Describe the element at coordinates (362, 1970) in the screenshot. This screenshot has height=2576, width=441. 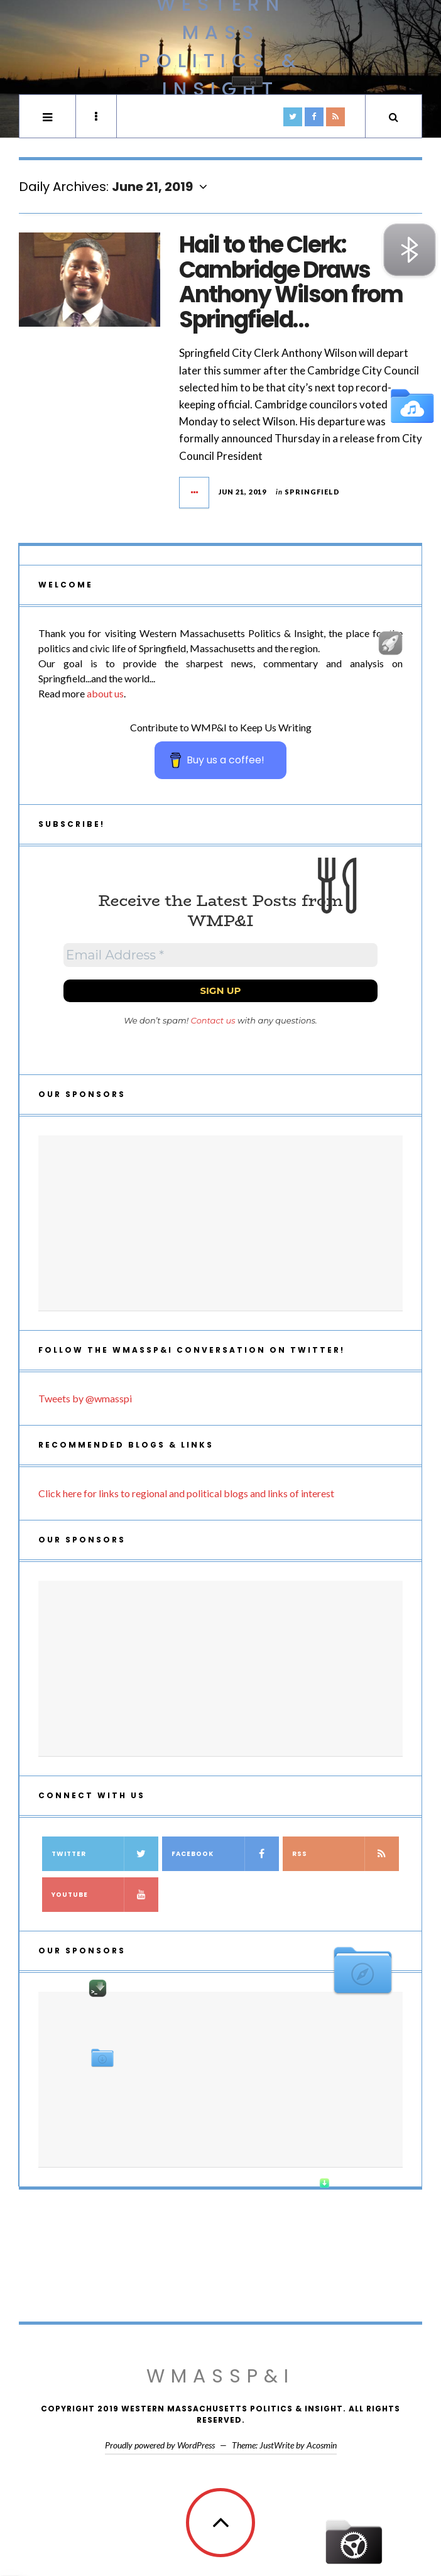
I see `open web browser bookmarks folder` at that location.